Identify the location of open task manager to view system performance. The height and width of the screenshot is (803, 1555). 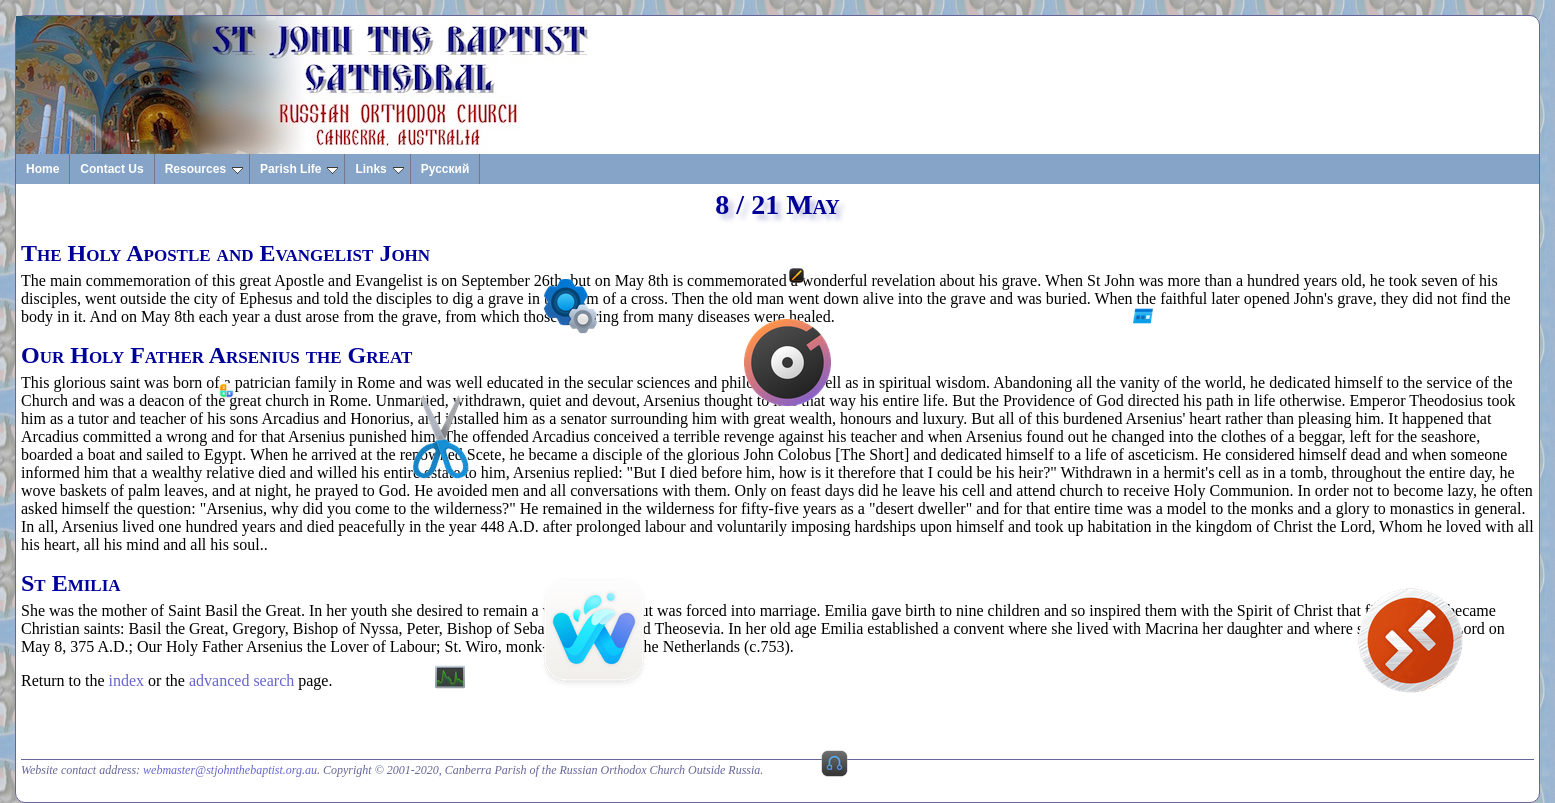
(450, 677).